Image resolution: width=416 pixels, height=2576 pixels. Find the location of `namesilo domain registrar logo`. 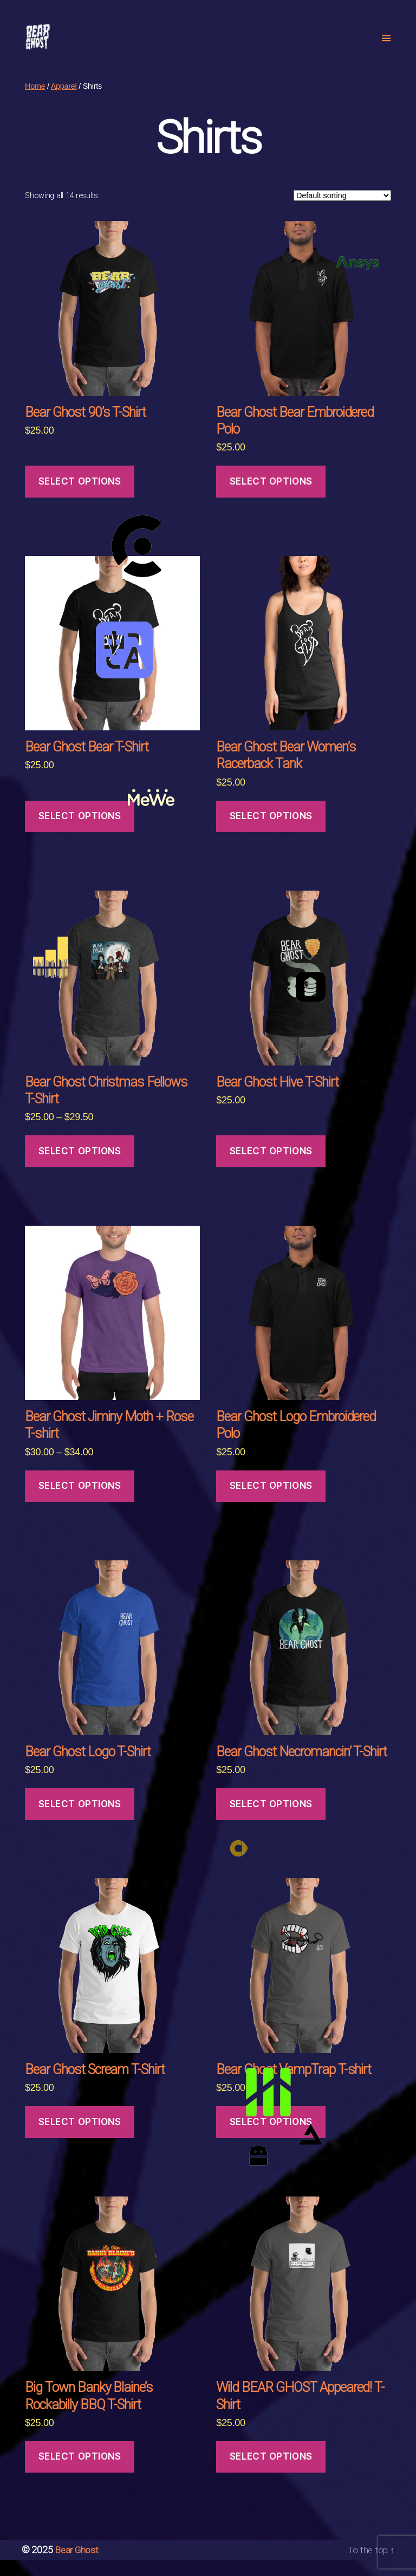

namesilo domain registrar logo is located at coordinates (310, 986).